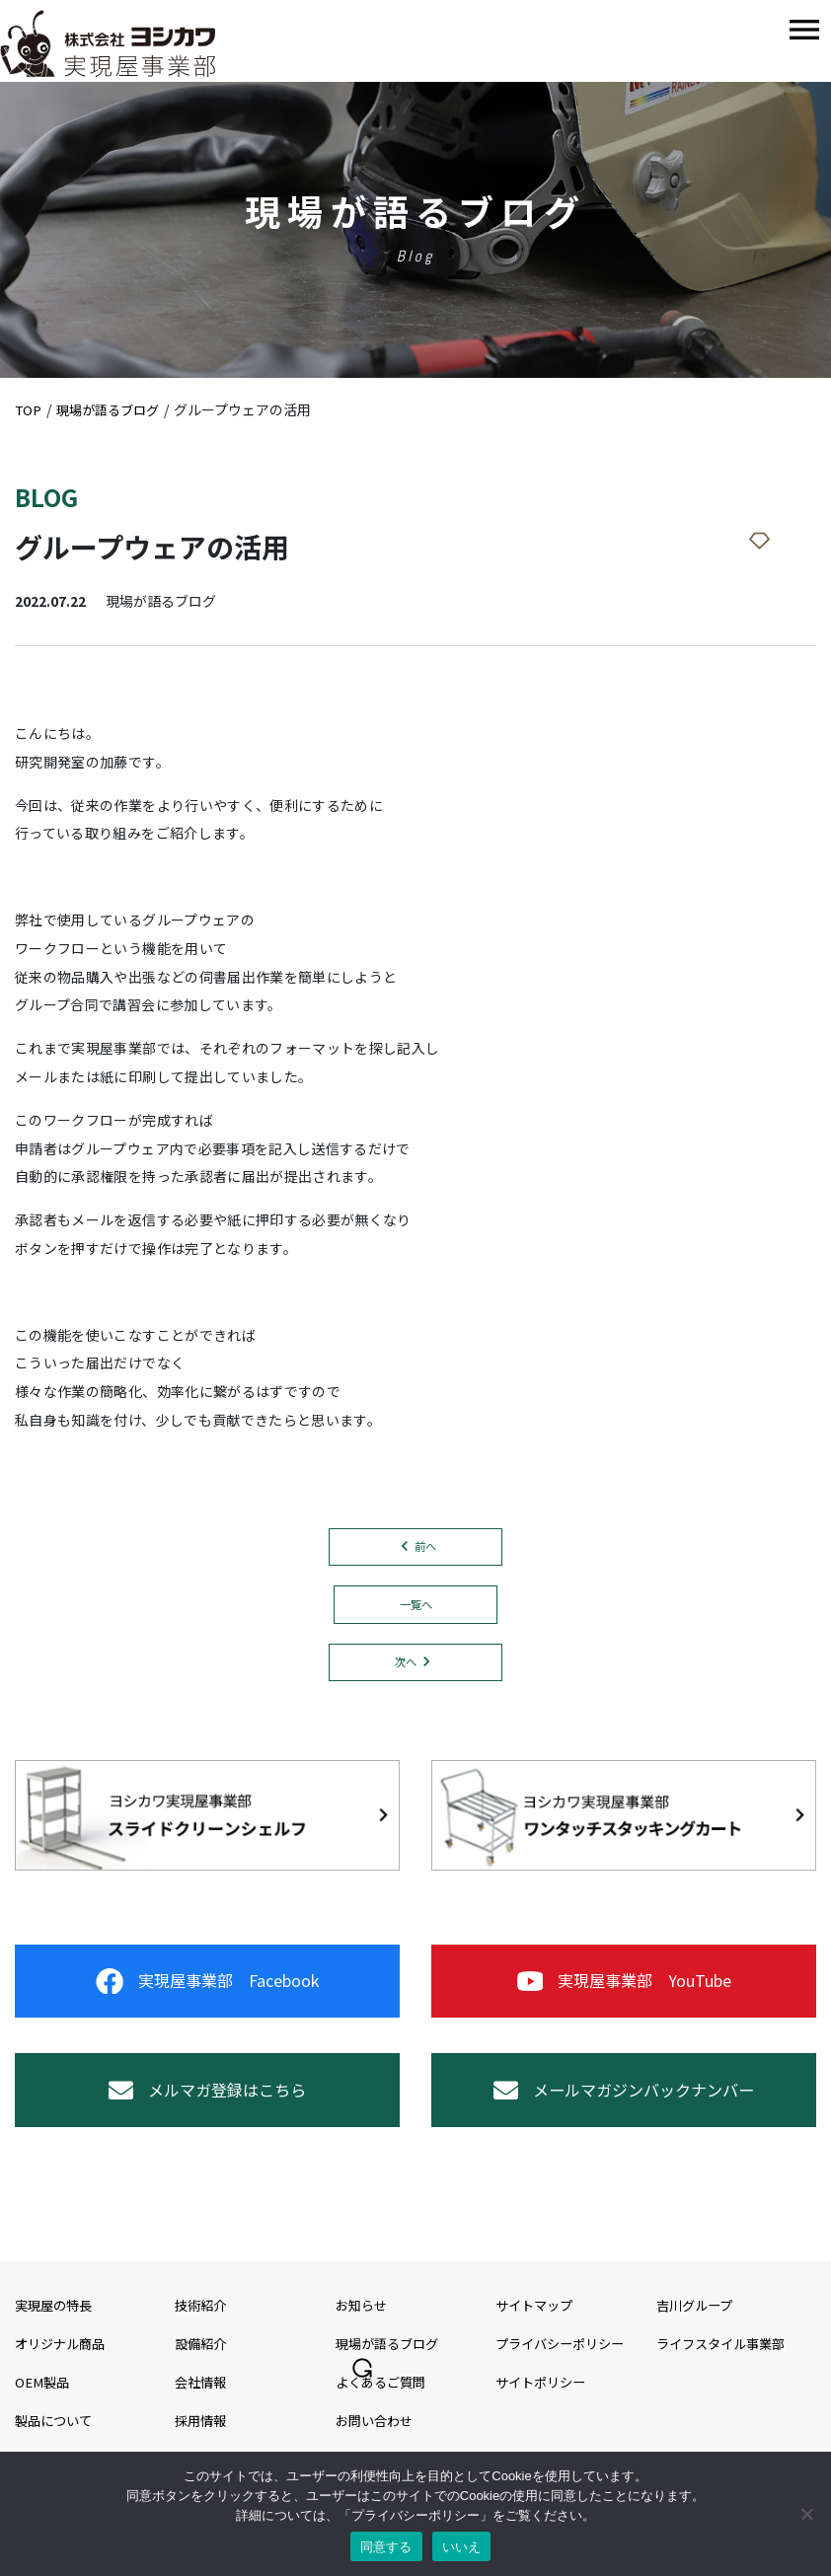 This screenshot has height=2576, width=831. Describe the element at coordinates (759, 540) in the screenshot. I see `indicates Ruby programming language` at that location.